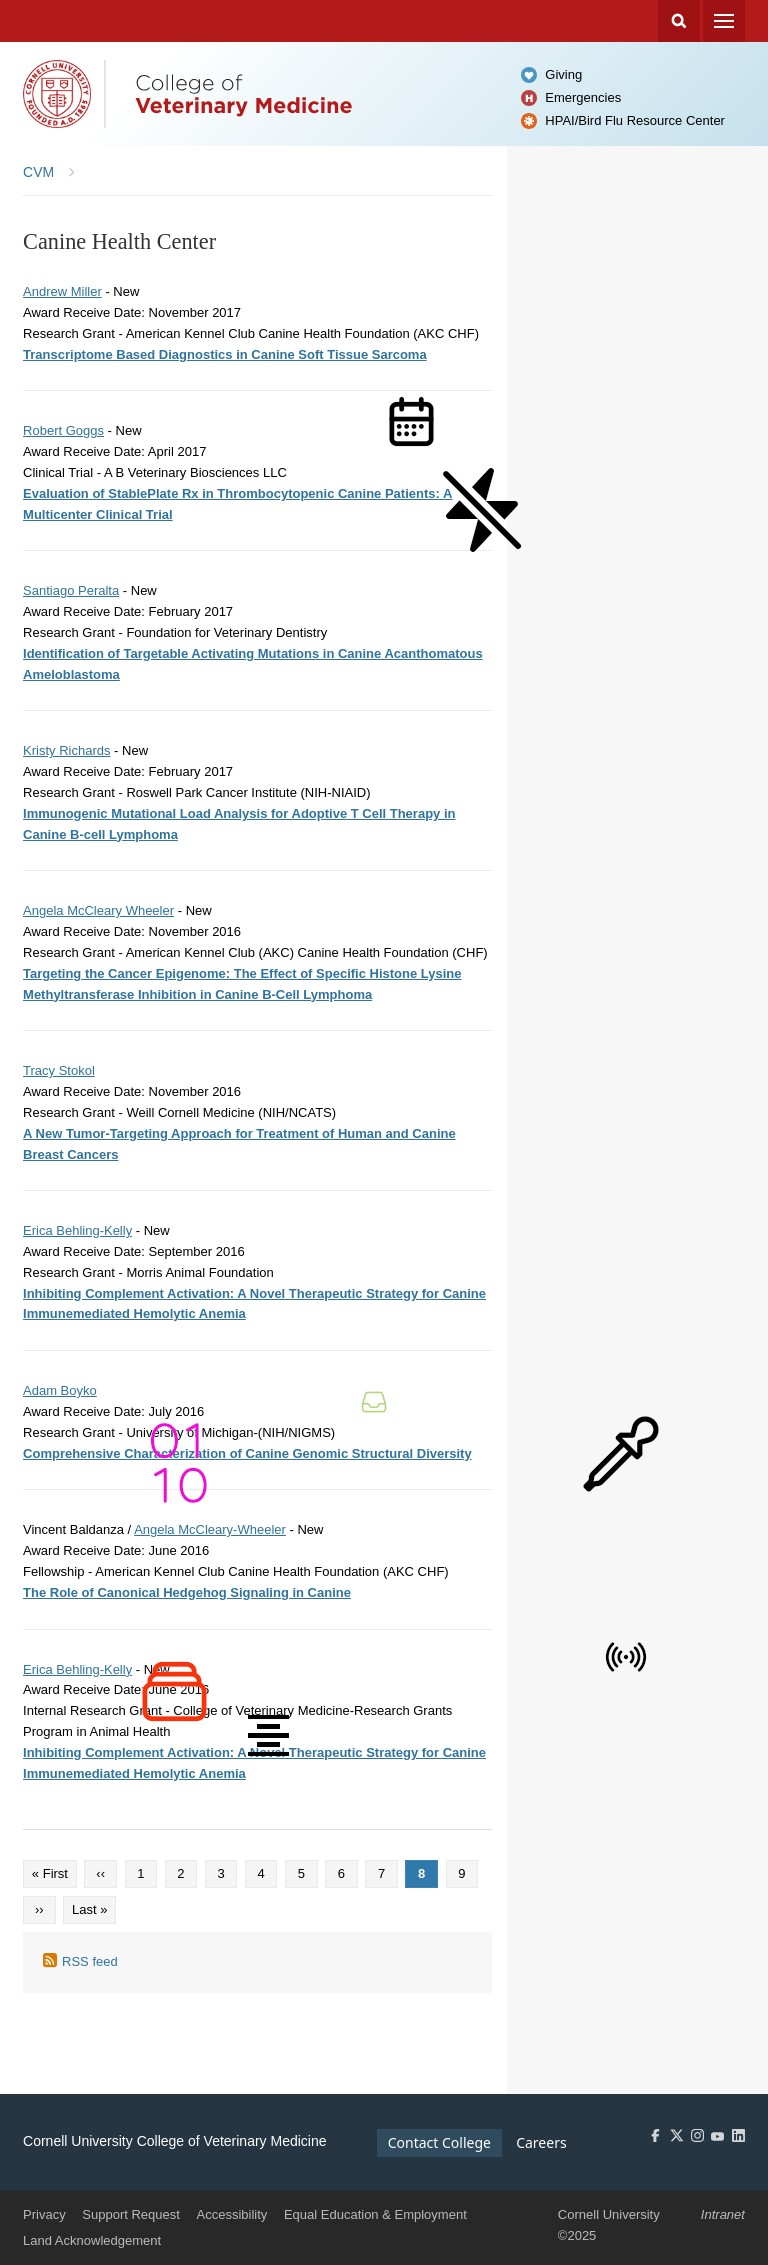 The image size is (768, 2265). I want to click on view or access binary/code data, so click(178, 1463).